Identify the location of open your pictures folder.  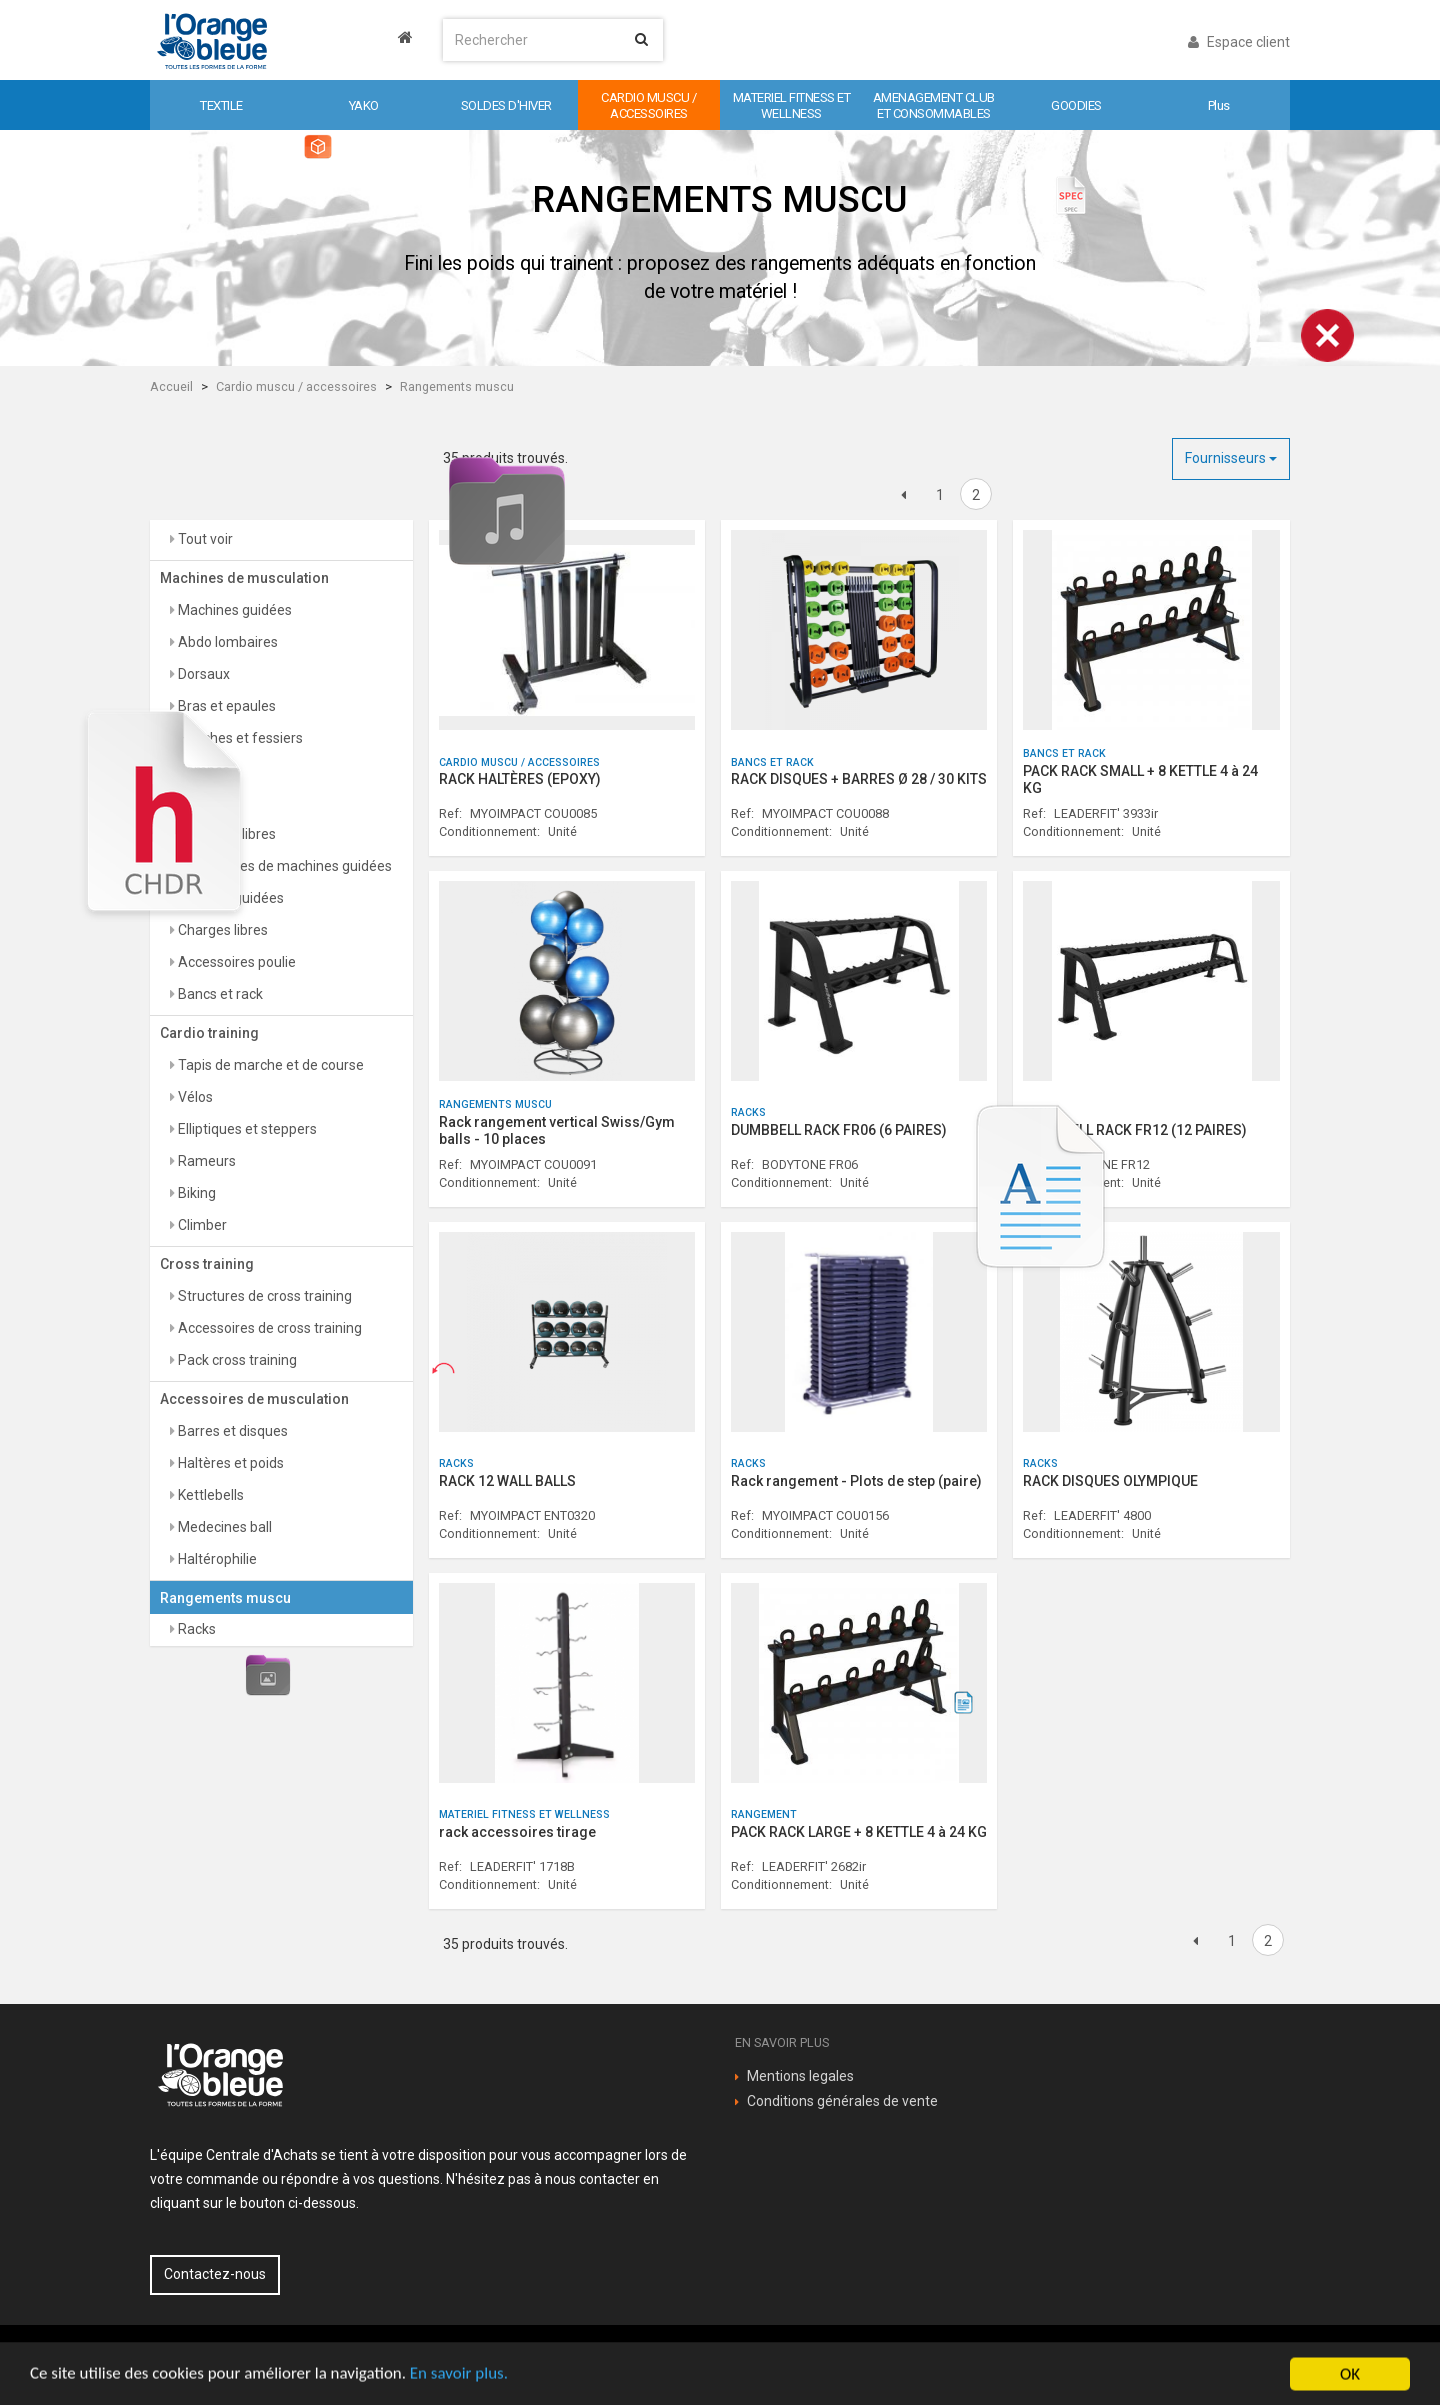
(268, 1675).